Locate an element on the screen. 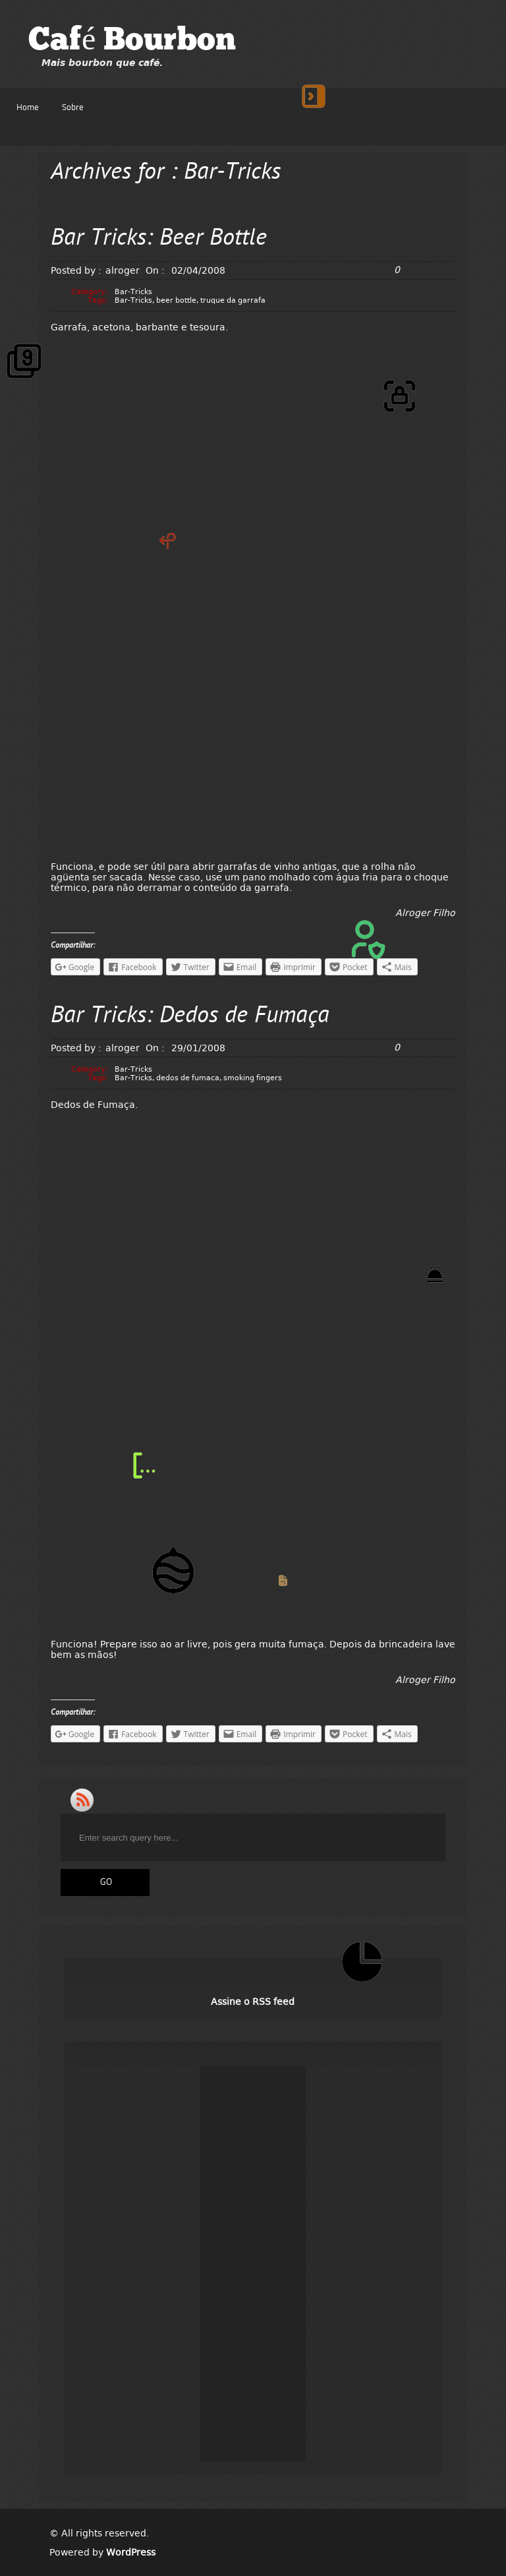  view or manage account security settings is located at coordinates (364, 938).